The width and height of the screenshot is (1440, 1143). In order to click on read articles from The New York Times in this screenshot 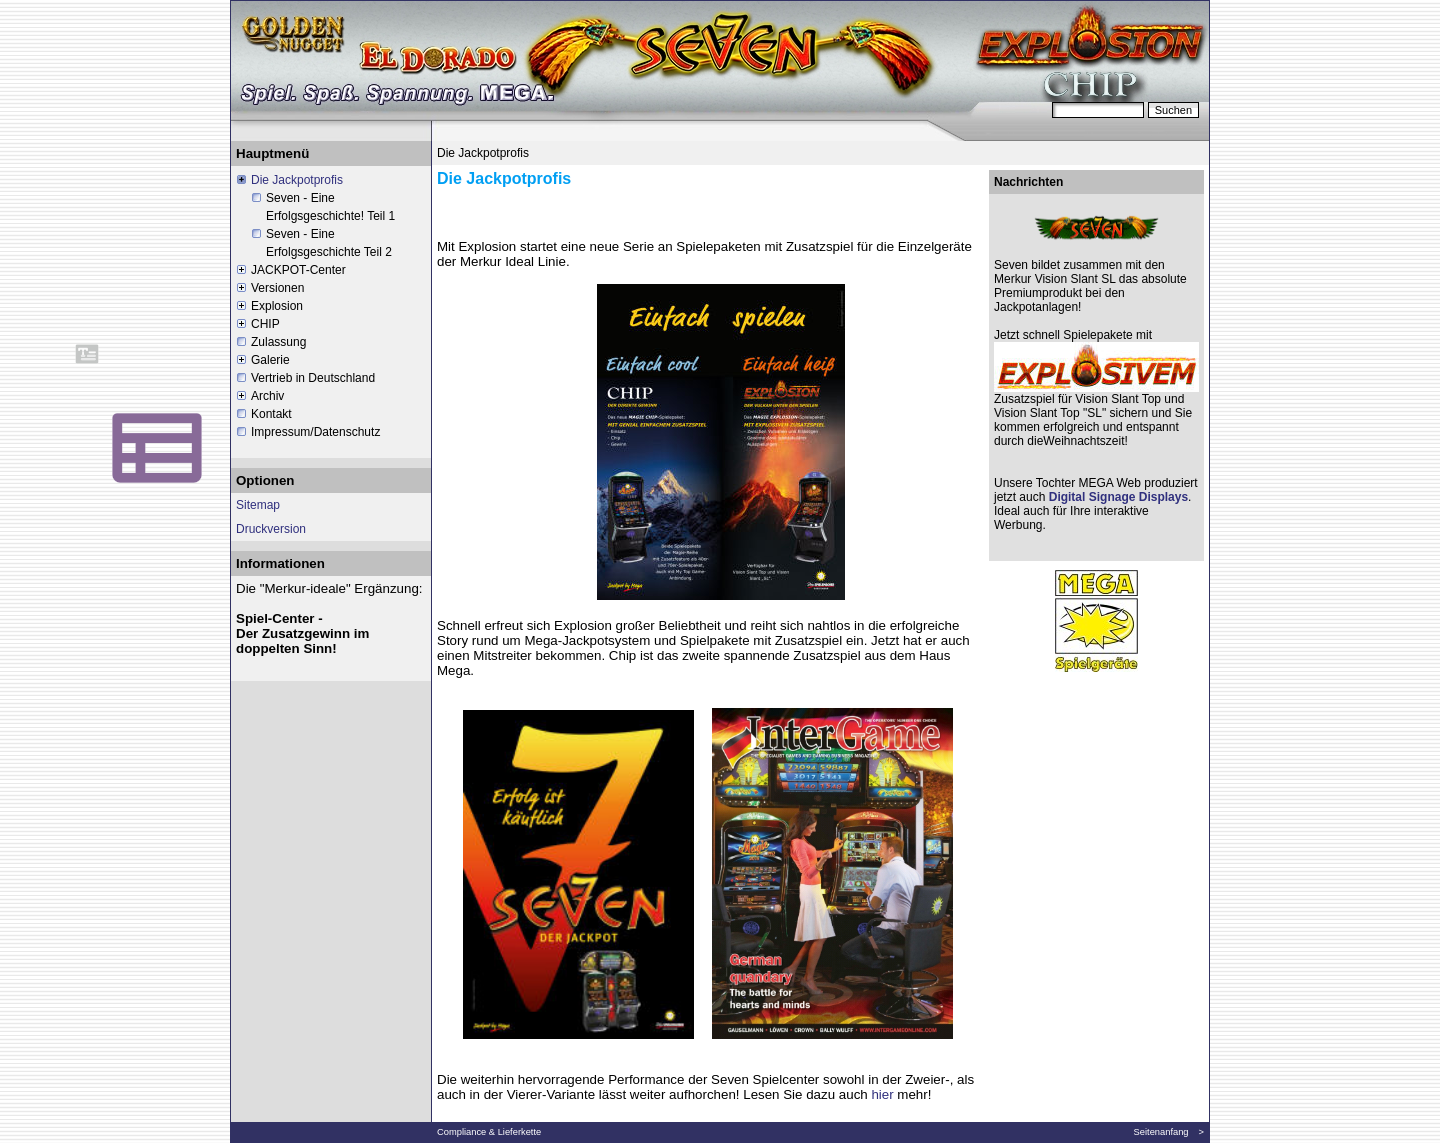, I will do `click(87, 354)`.